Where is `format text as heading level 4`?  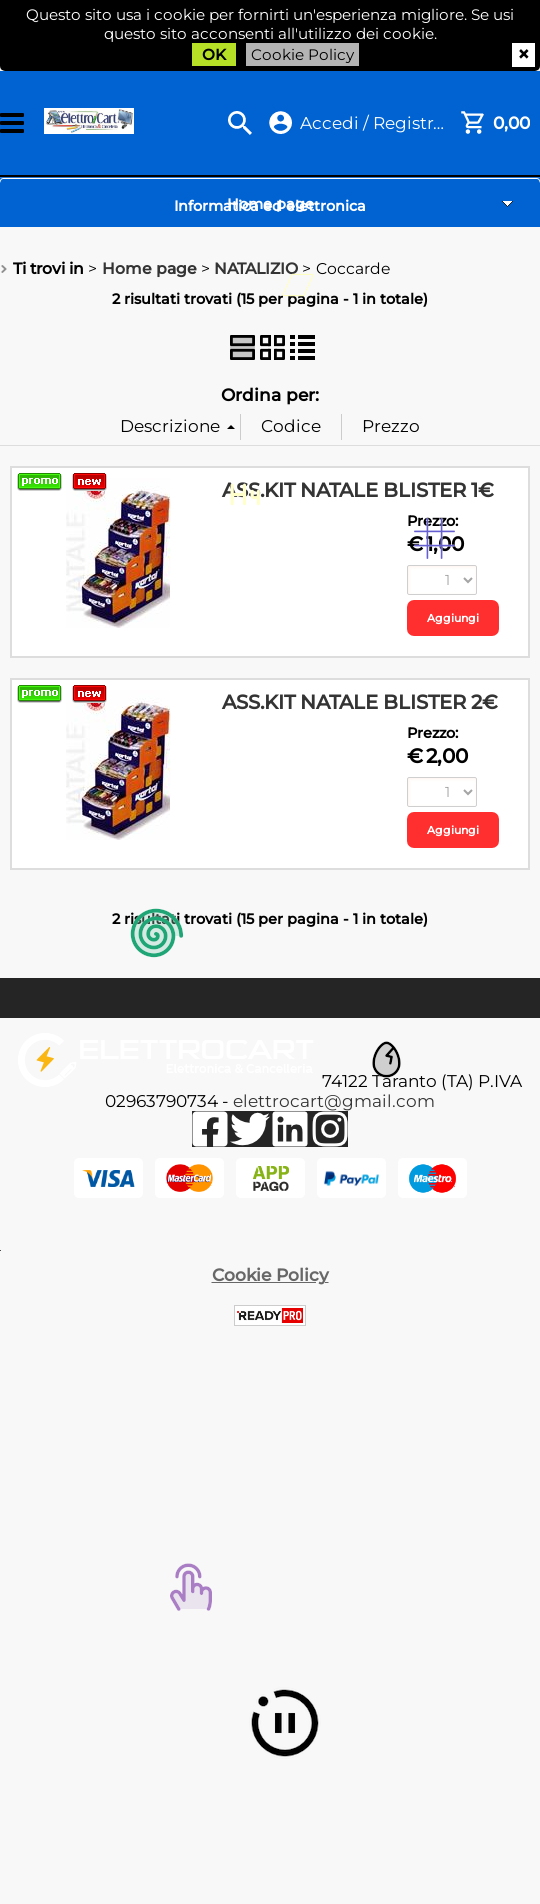 format text as heading level 4 is located at coordinates (244, 494).